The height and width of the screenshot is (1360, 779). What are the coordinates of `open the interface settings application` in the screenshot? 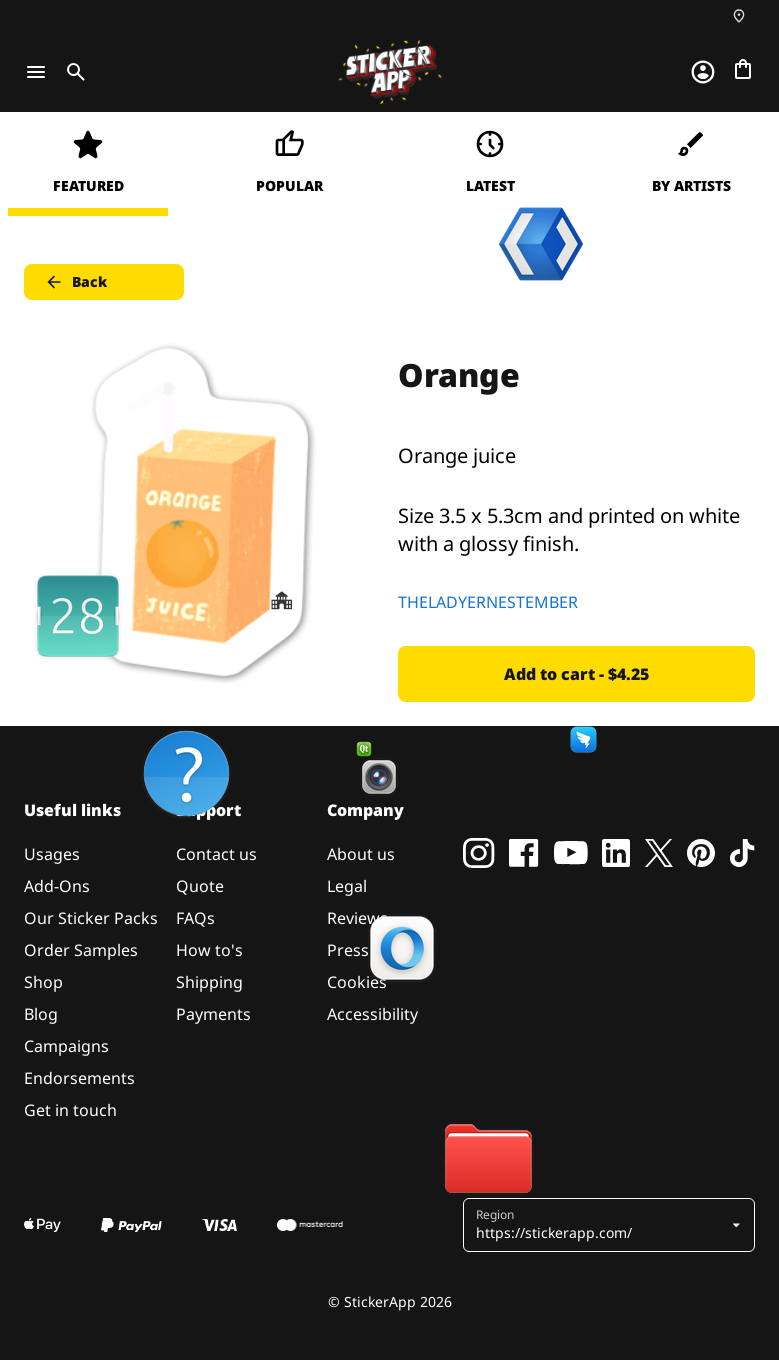 It's located at (541, 244).